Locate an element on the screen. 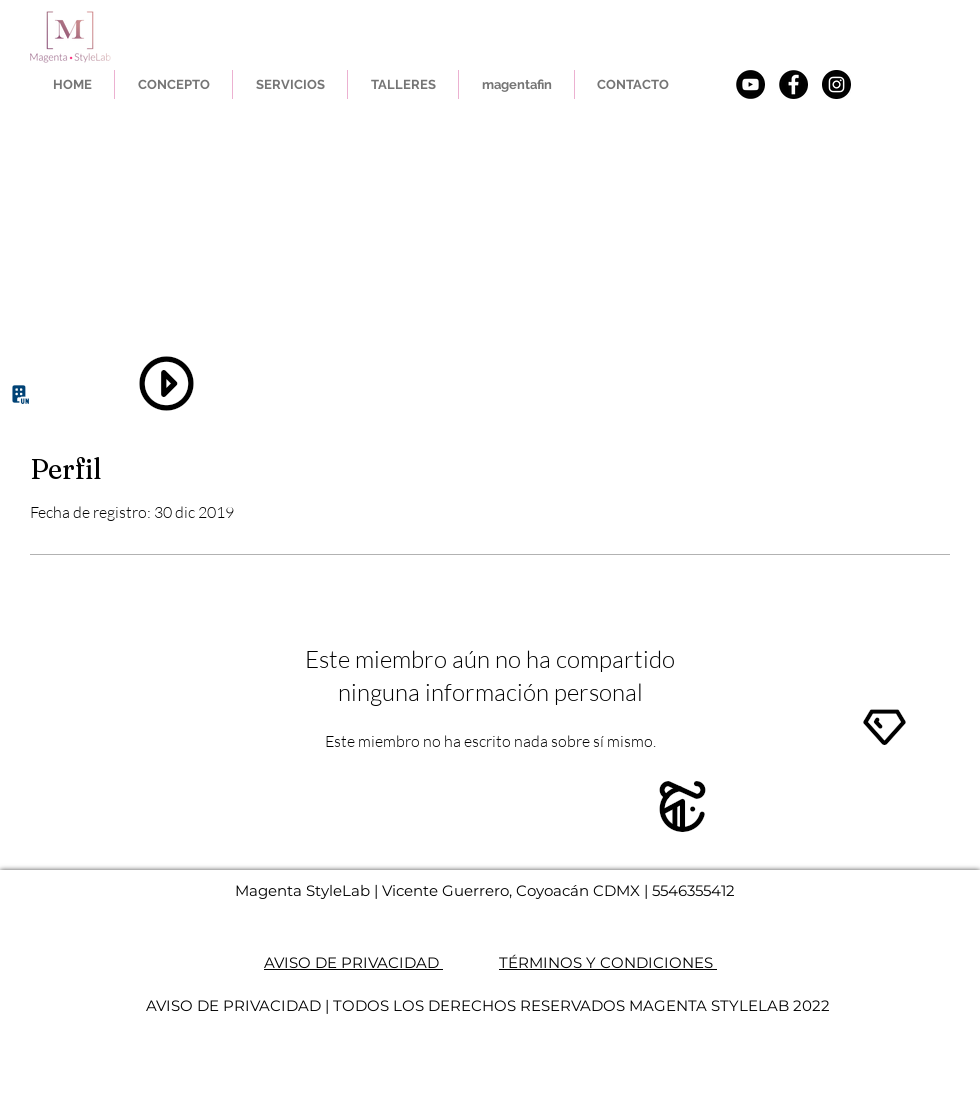 Image resolution: width=980 pixels, height=1115 pixels. indicates premium or pro membership status is located at coordinates (884, 726).